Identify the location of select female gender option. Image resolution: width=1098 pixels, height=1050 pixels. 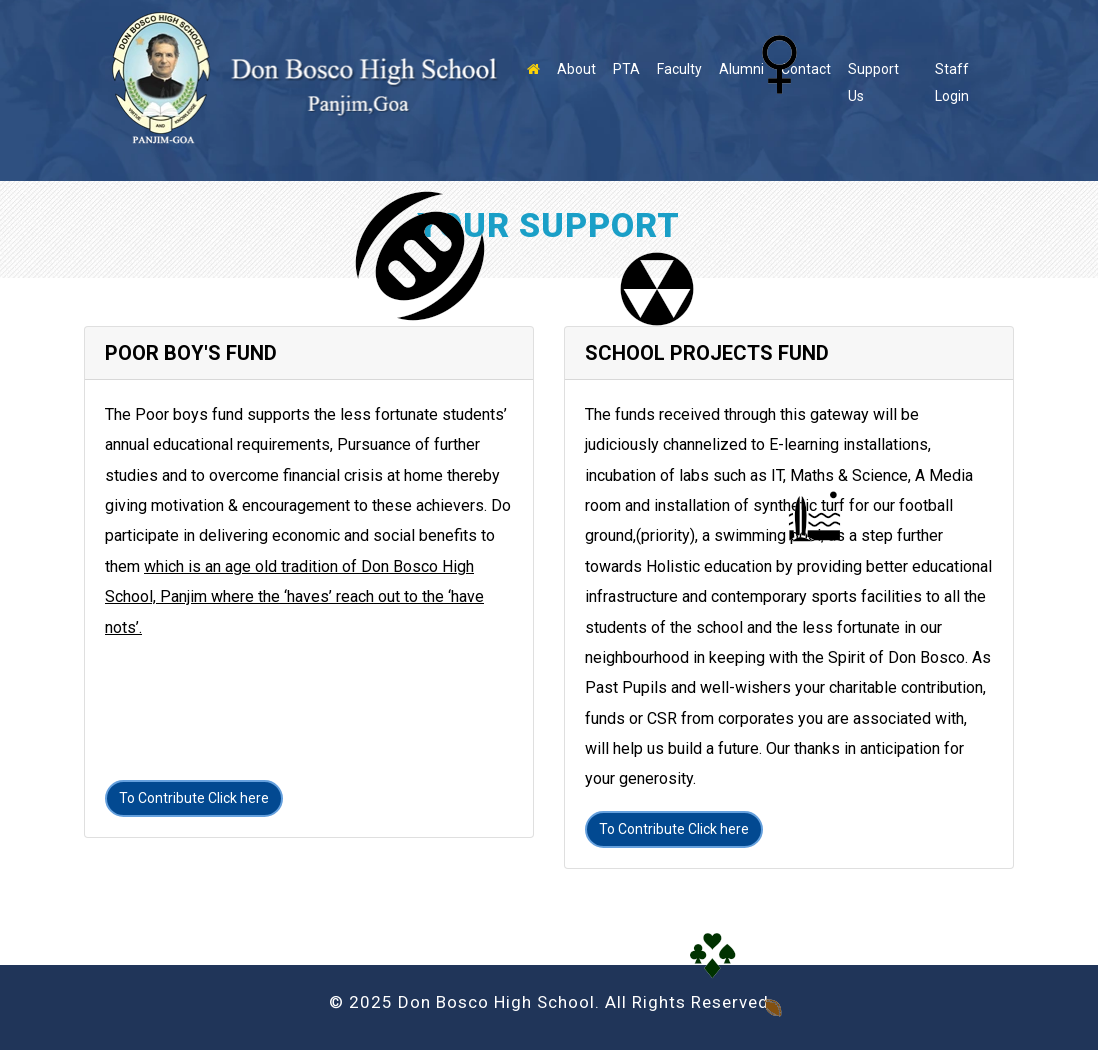
(779, 64).